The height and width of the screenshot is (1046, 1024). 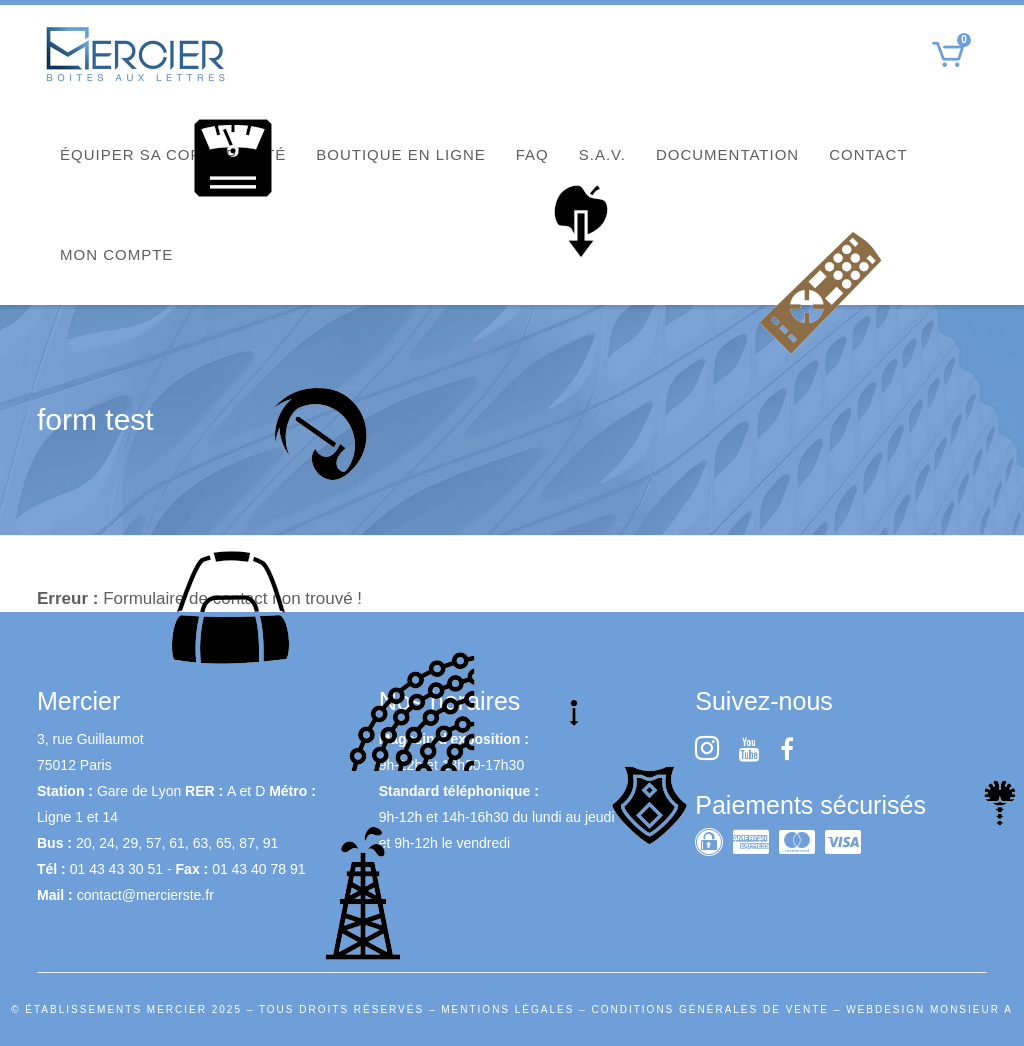 What do you see at coordinates (412, 709) in the screenshot?
I see `indicates a secure or encrypted connection` at bounding box center [412, 709].